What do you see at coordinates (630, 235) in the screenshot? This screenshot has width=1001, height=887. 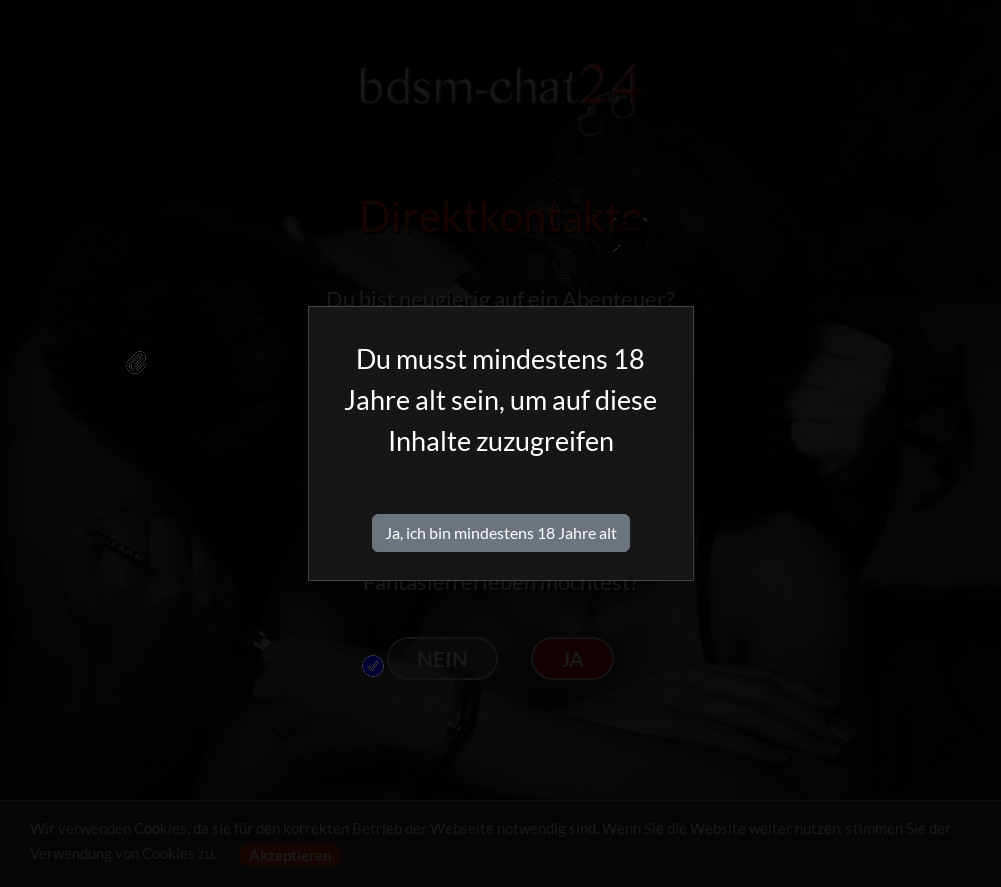 I see `open messages or chat` at bounding box center [630, 235].